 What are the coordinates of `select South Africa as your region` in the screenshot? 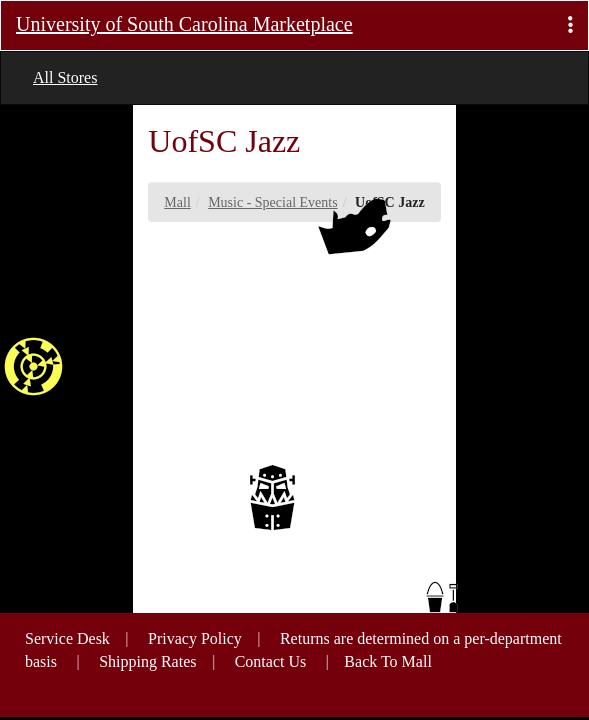 It's located at (354, 226).